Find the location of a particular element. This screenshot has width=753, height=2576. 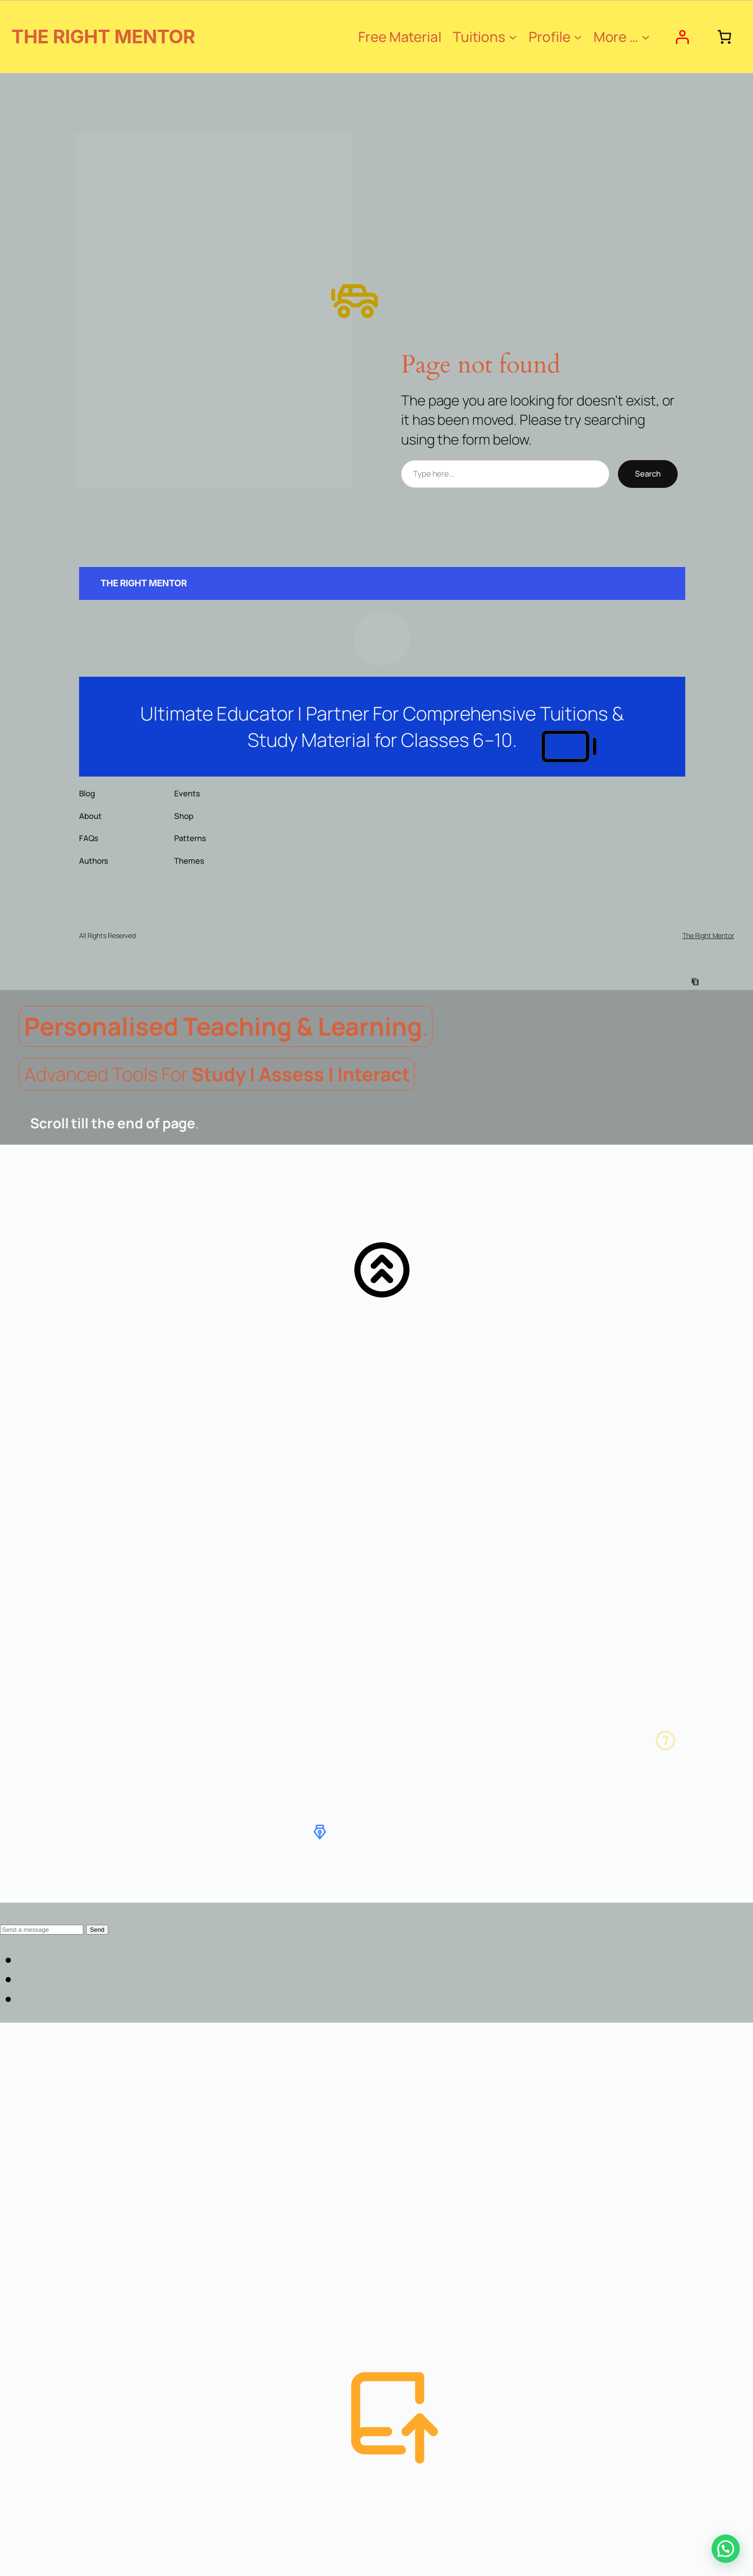

select SUV as vehicle type is located at coordinates (354, 301).